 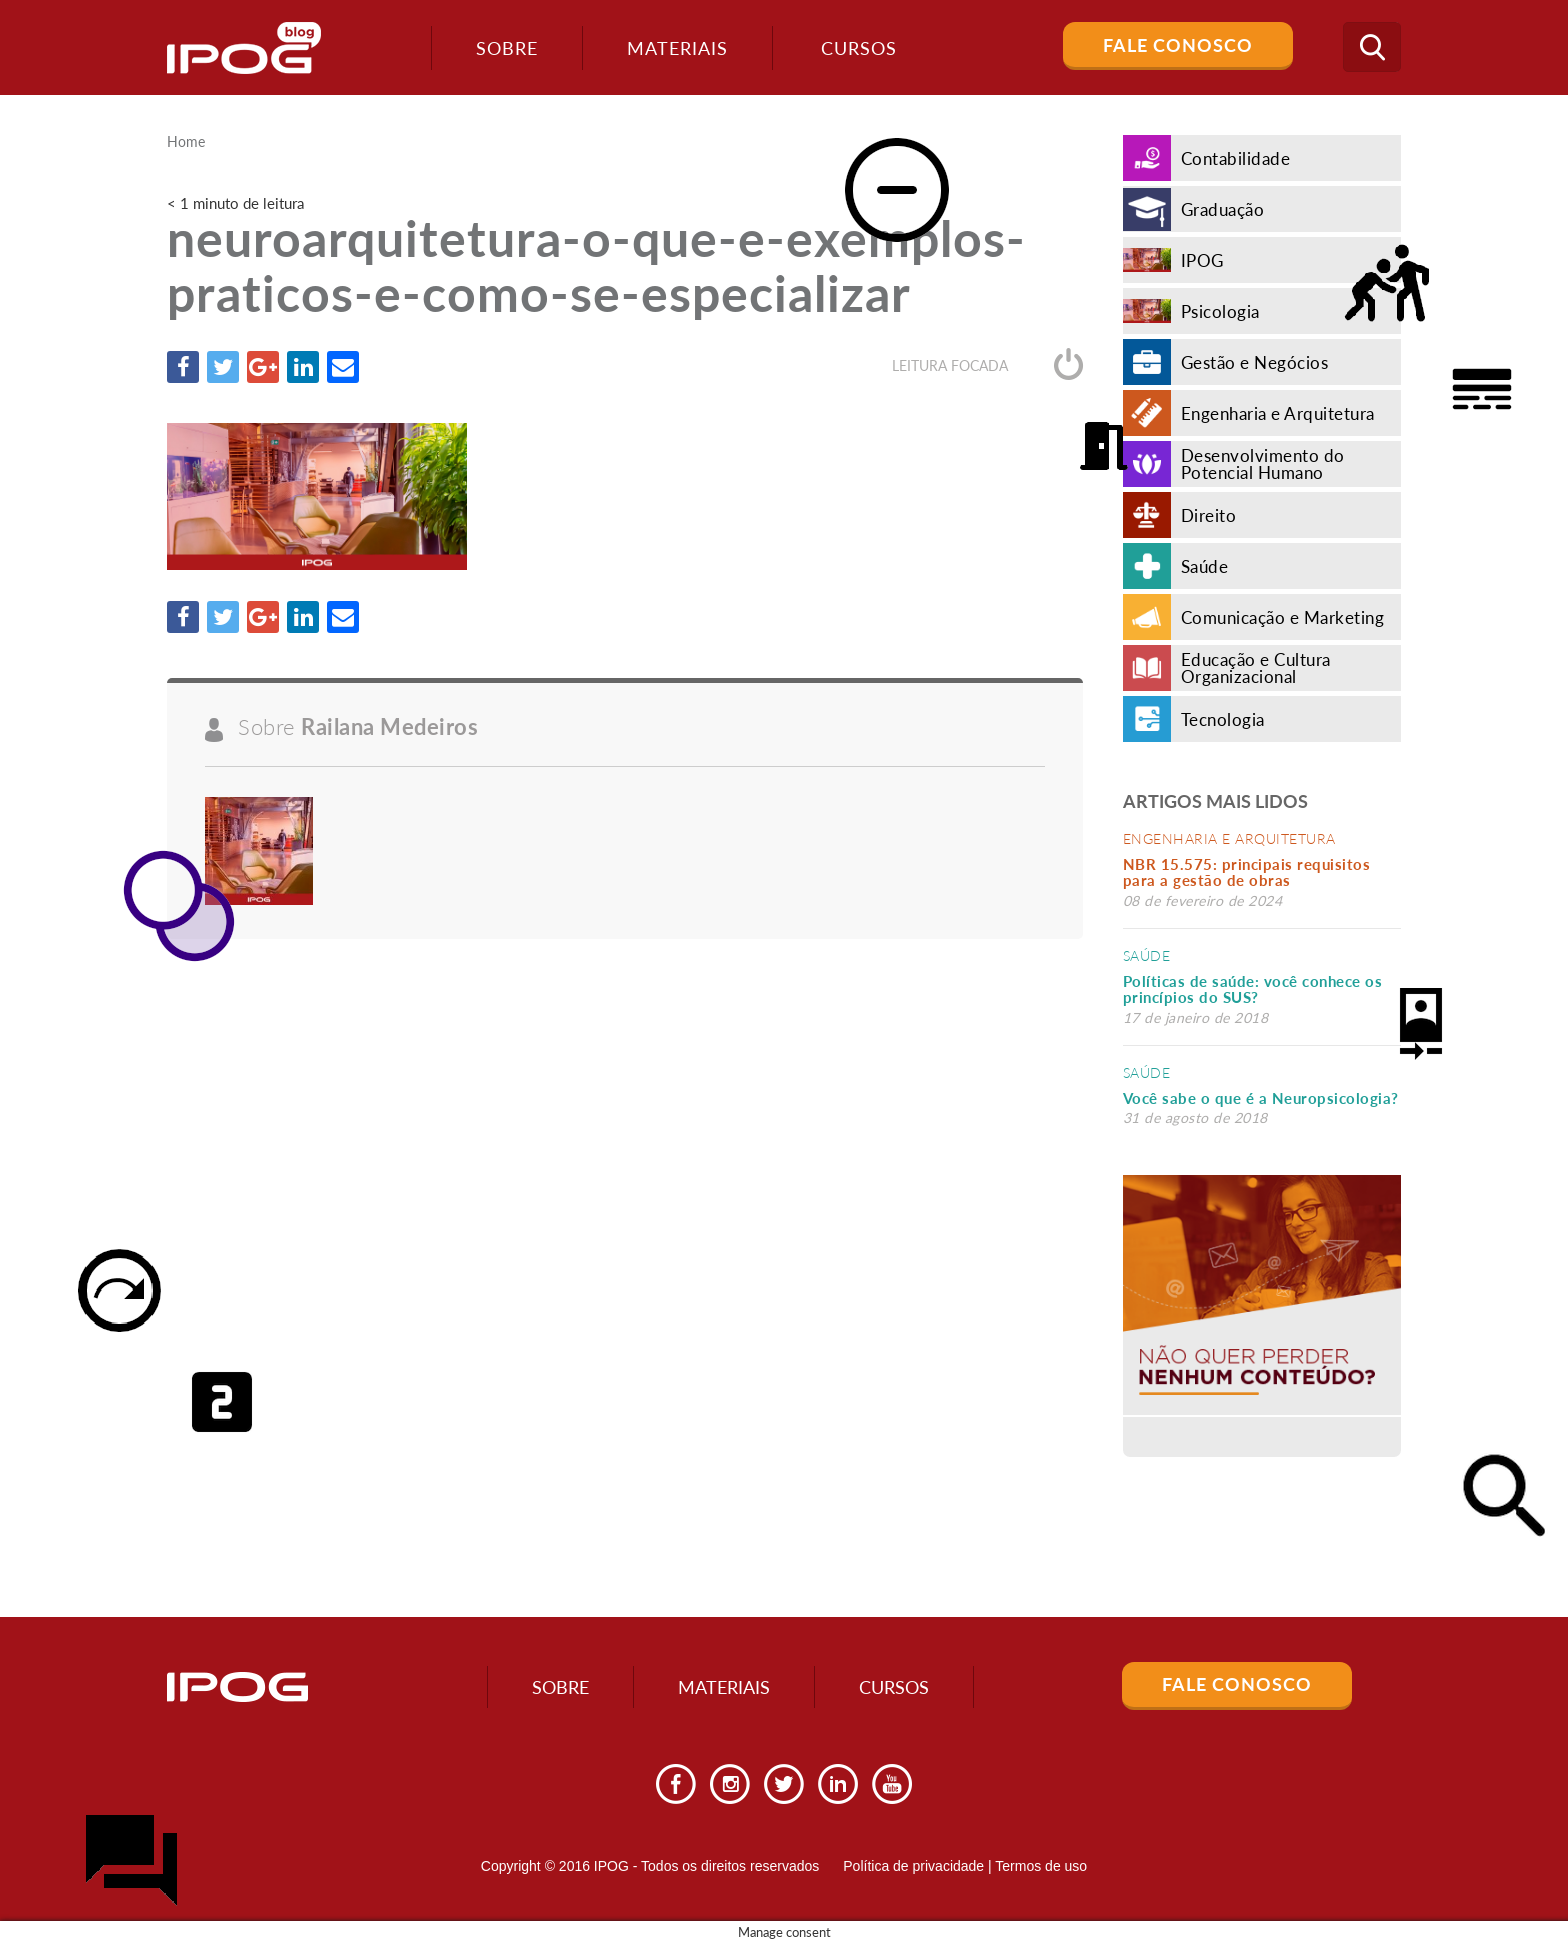 What do you see at coordinates (179, 906) in the screenshot?
I see `subtract or remove a shape from selection` at bounding box center [179, 906].